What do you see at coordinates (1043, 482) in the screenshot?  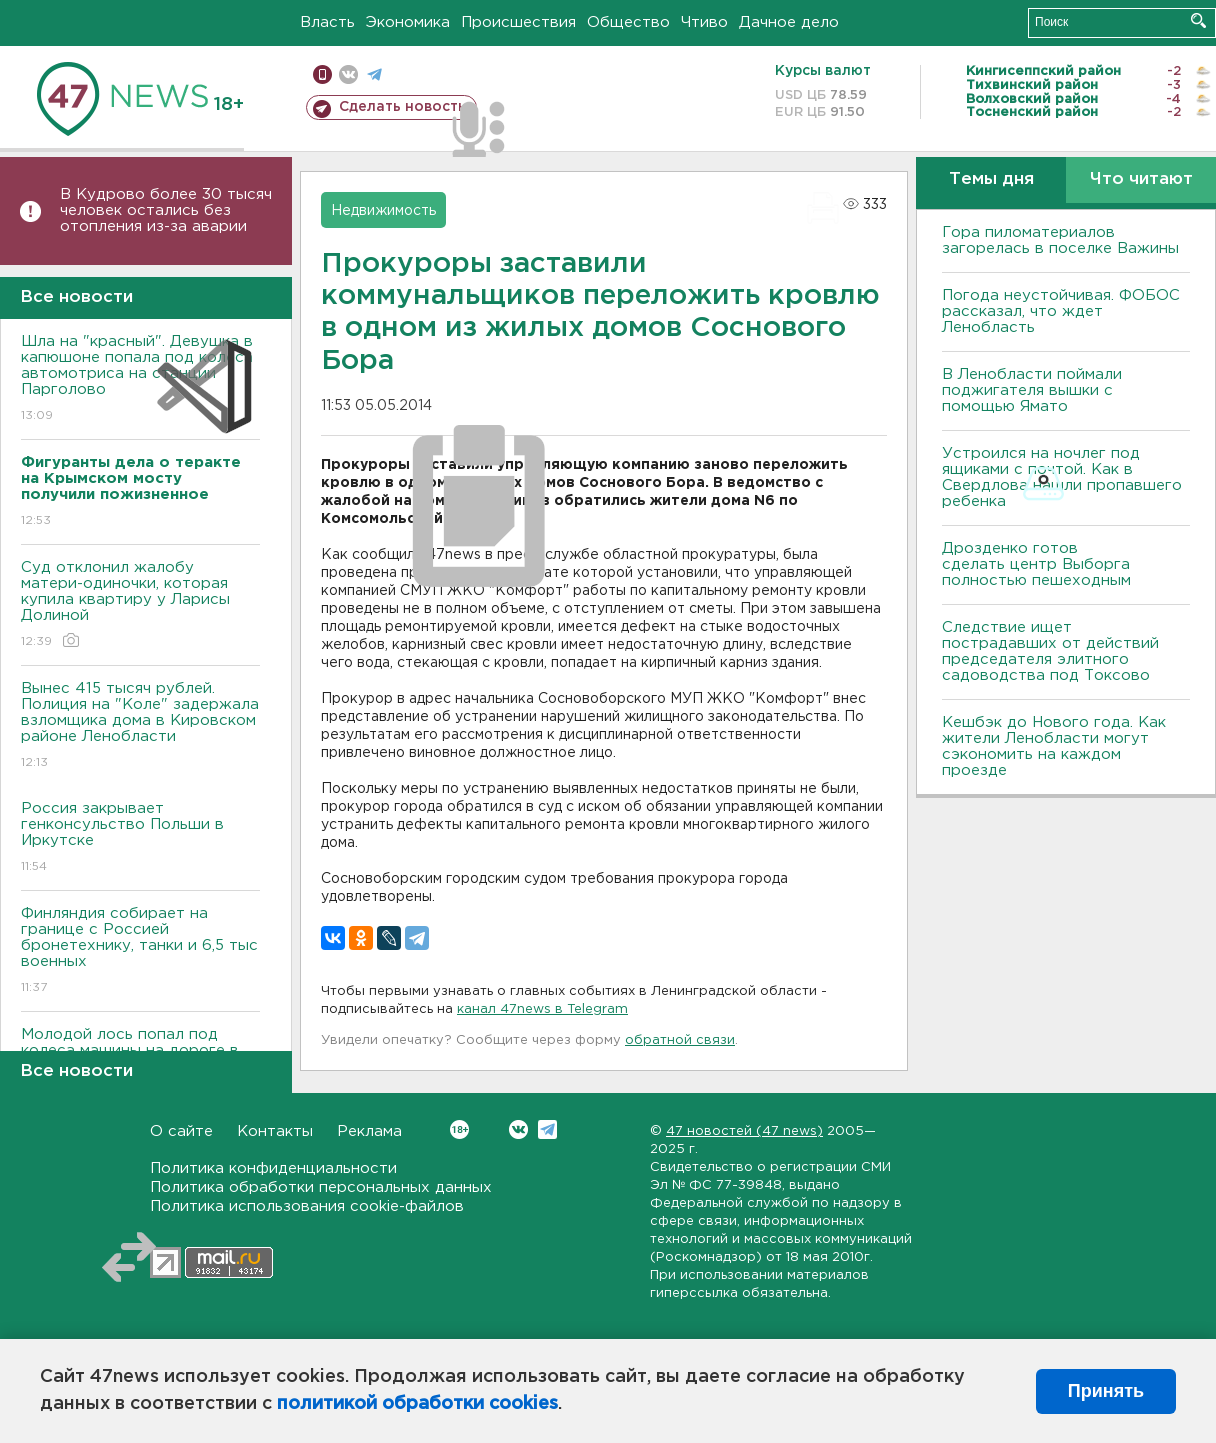 I see `indicates a firewire-connected hard drive` at bounding box center [1043, 482].